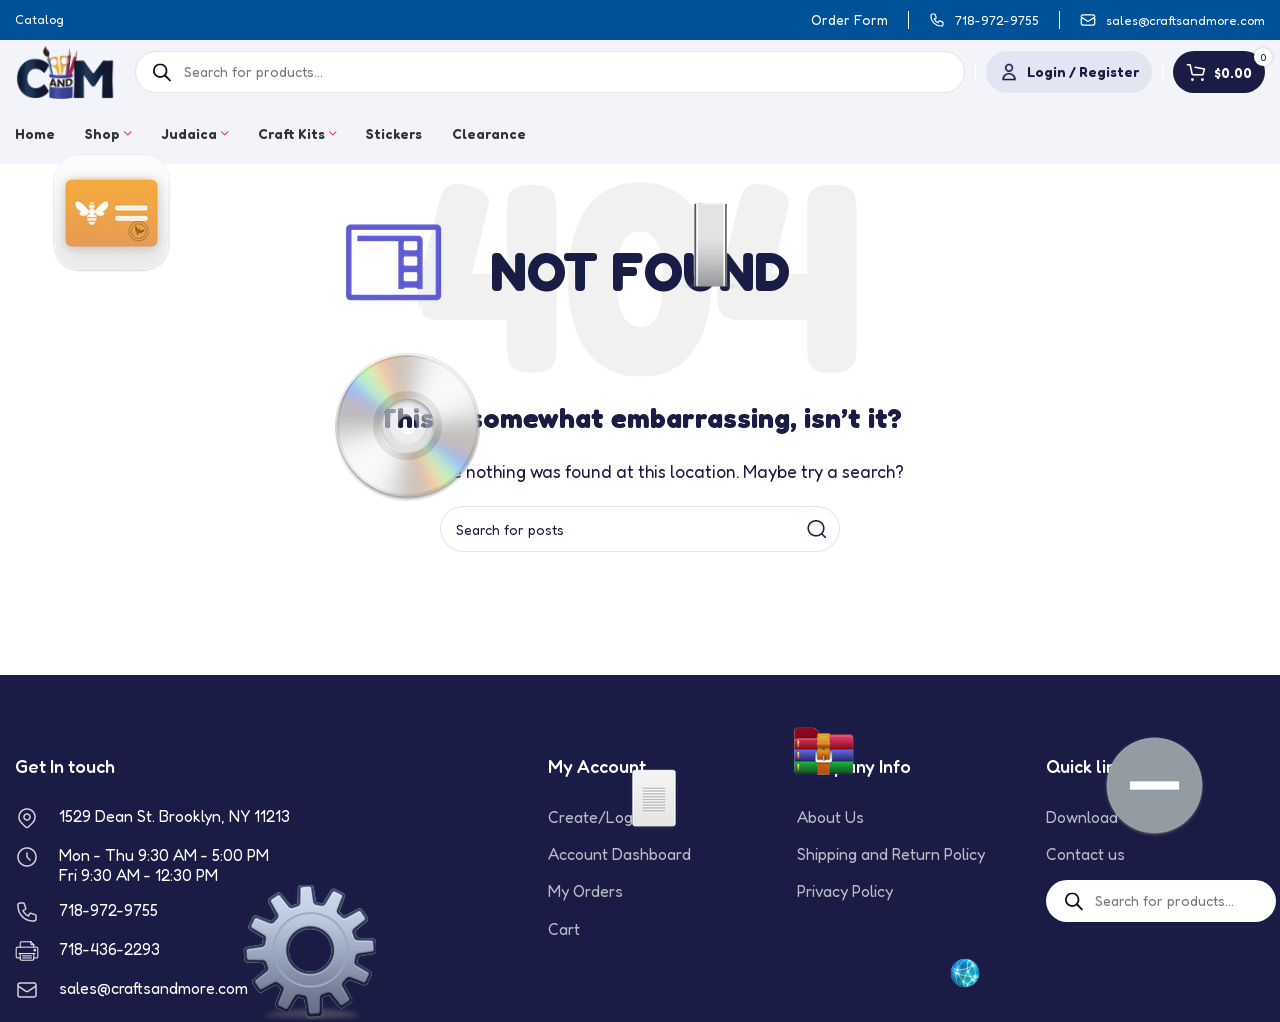 The image size is (1280, 1022). I want to click on open kandji passport login or authentication, so click(111, 212).